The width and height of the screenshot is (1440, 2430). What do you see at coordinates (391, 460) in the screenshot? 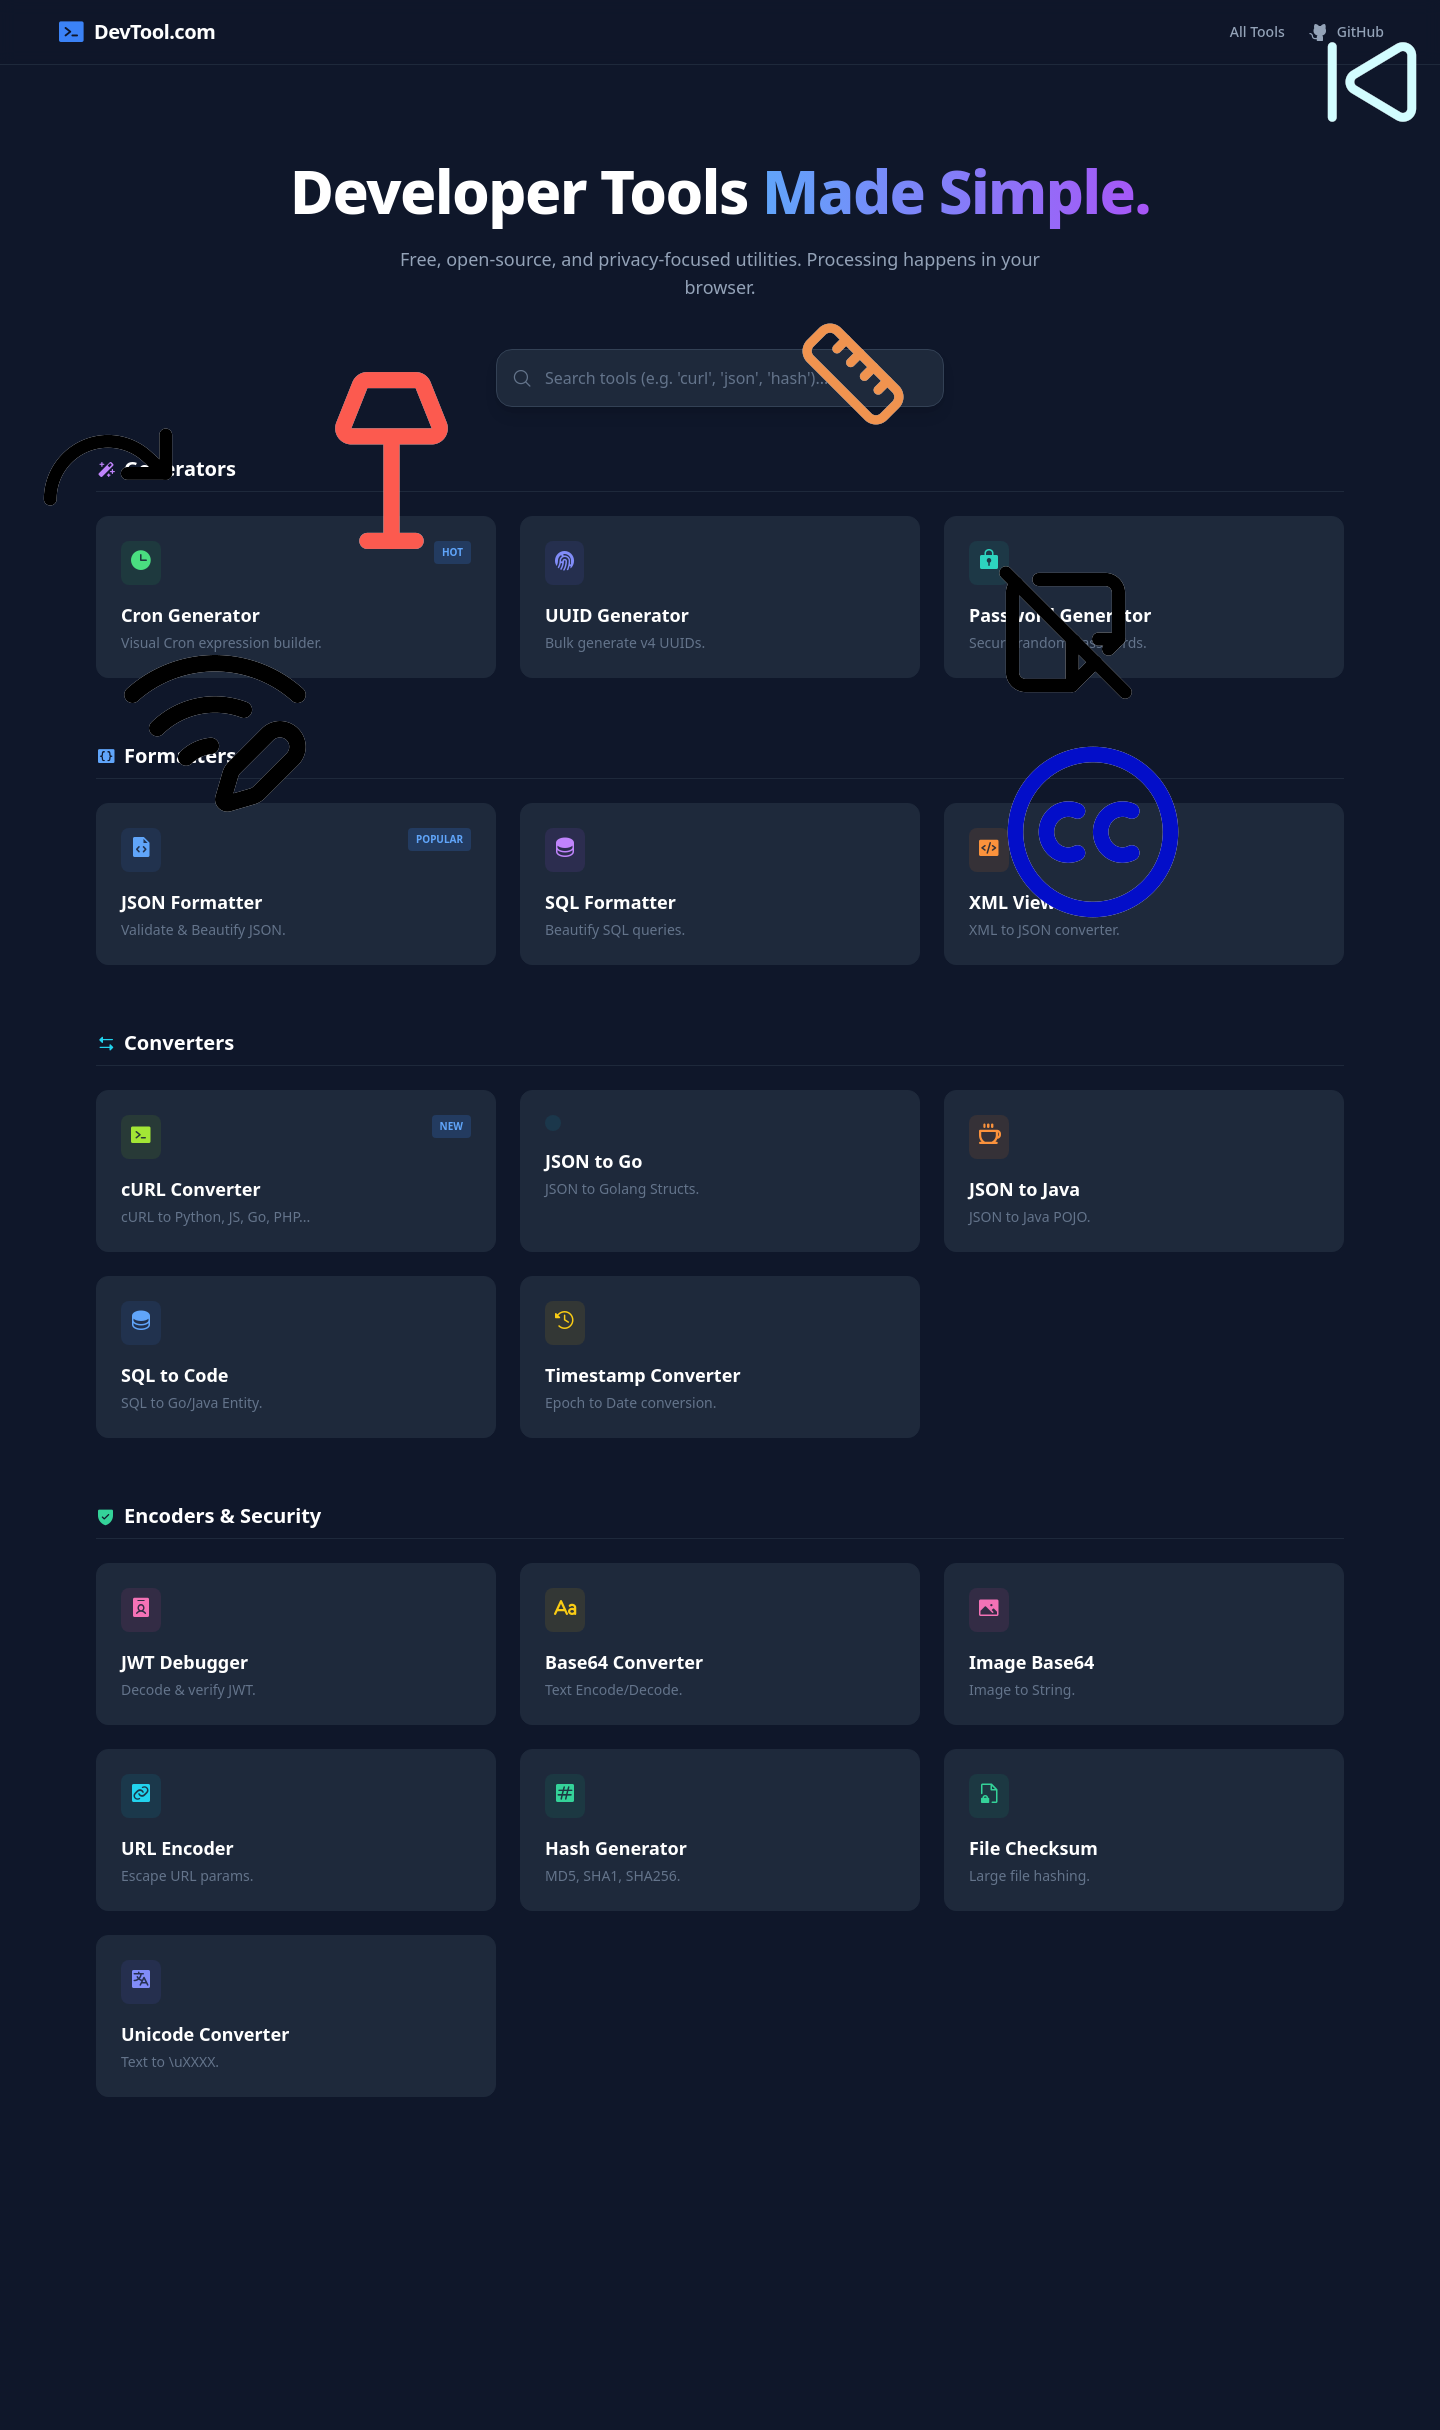
I see `toggle floor lamp on or off` at bounding box center [391, 460].